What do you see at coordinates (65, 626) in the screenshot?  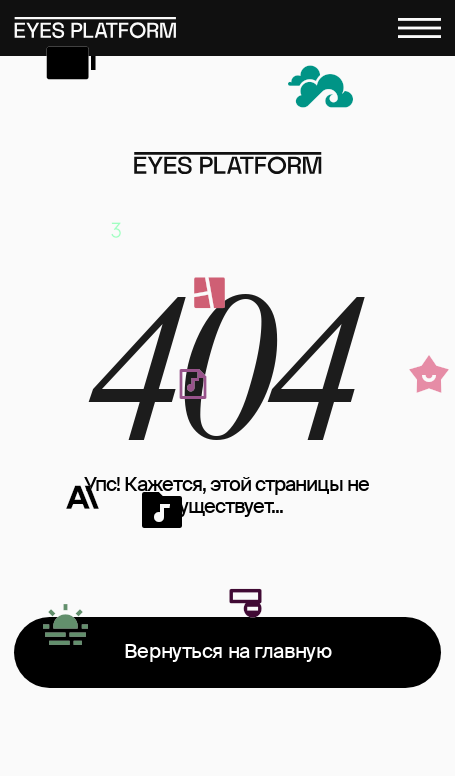 I see `indicates hazy weather conditions` at bounding box center [65, 626].